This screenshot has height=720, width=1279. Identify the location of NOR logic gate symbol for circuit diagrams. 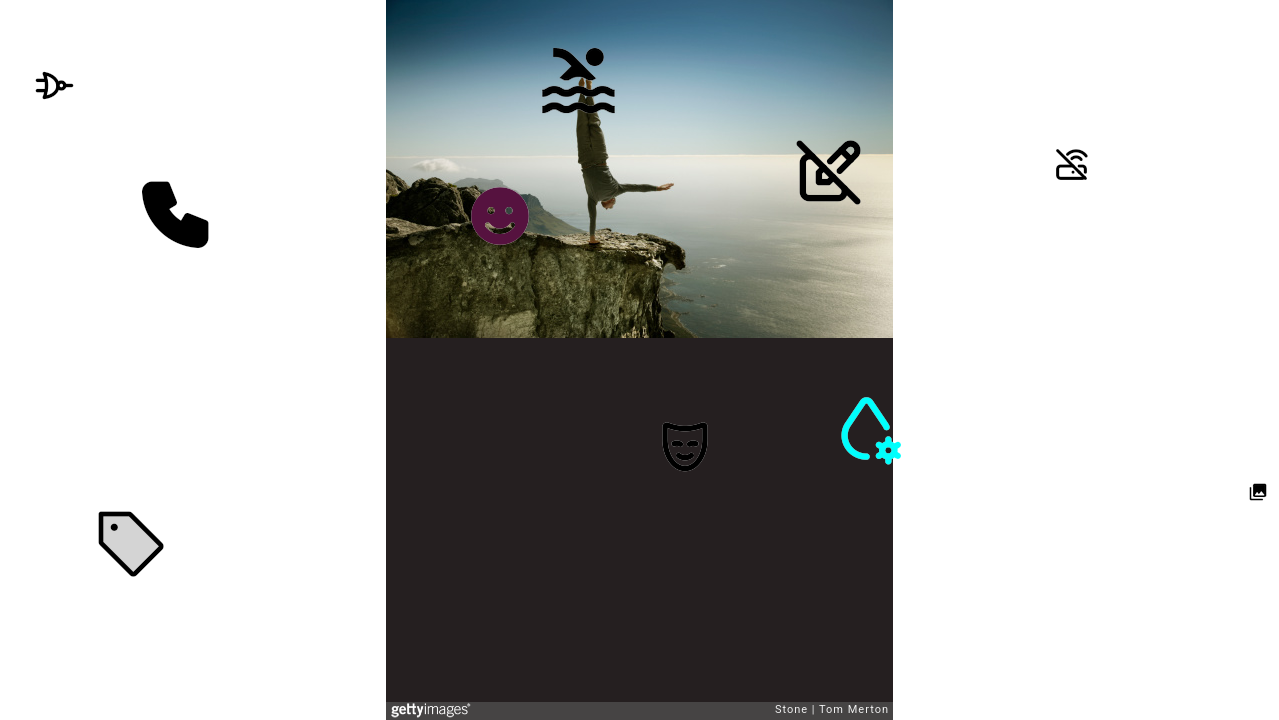
(54, 85).